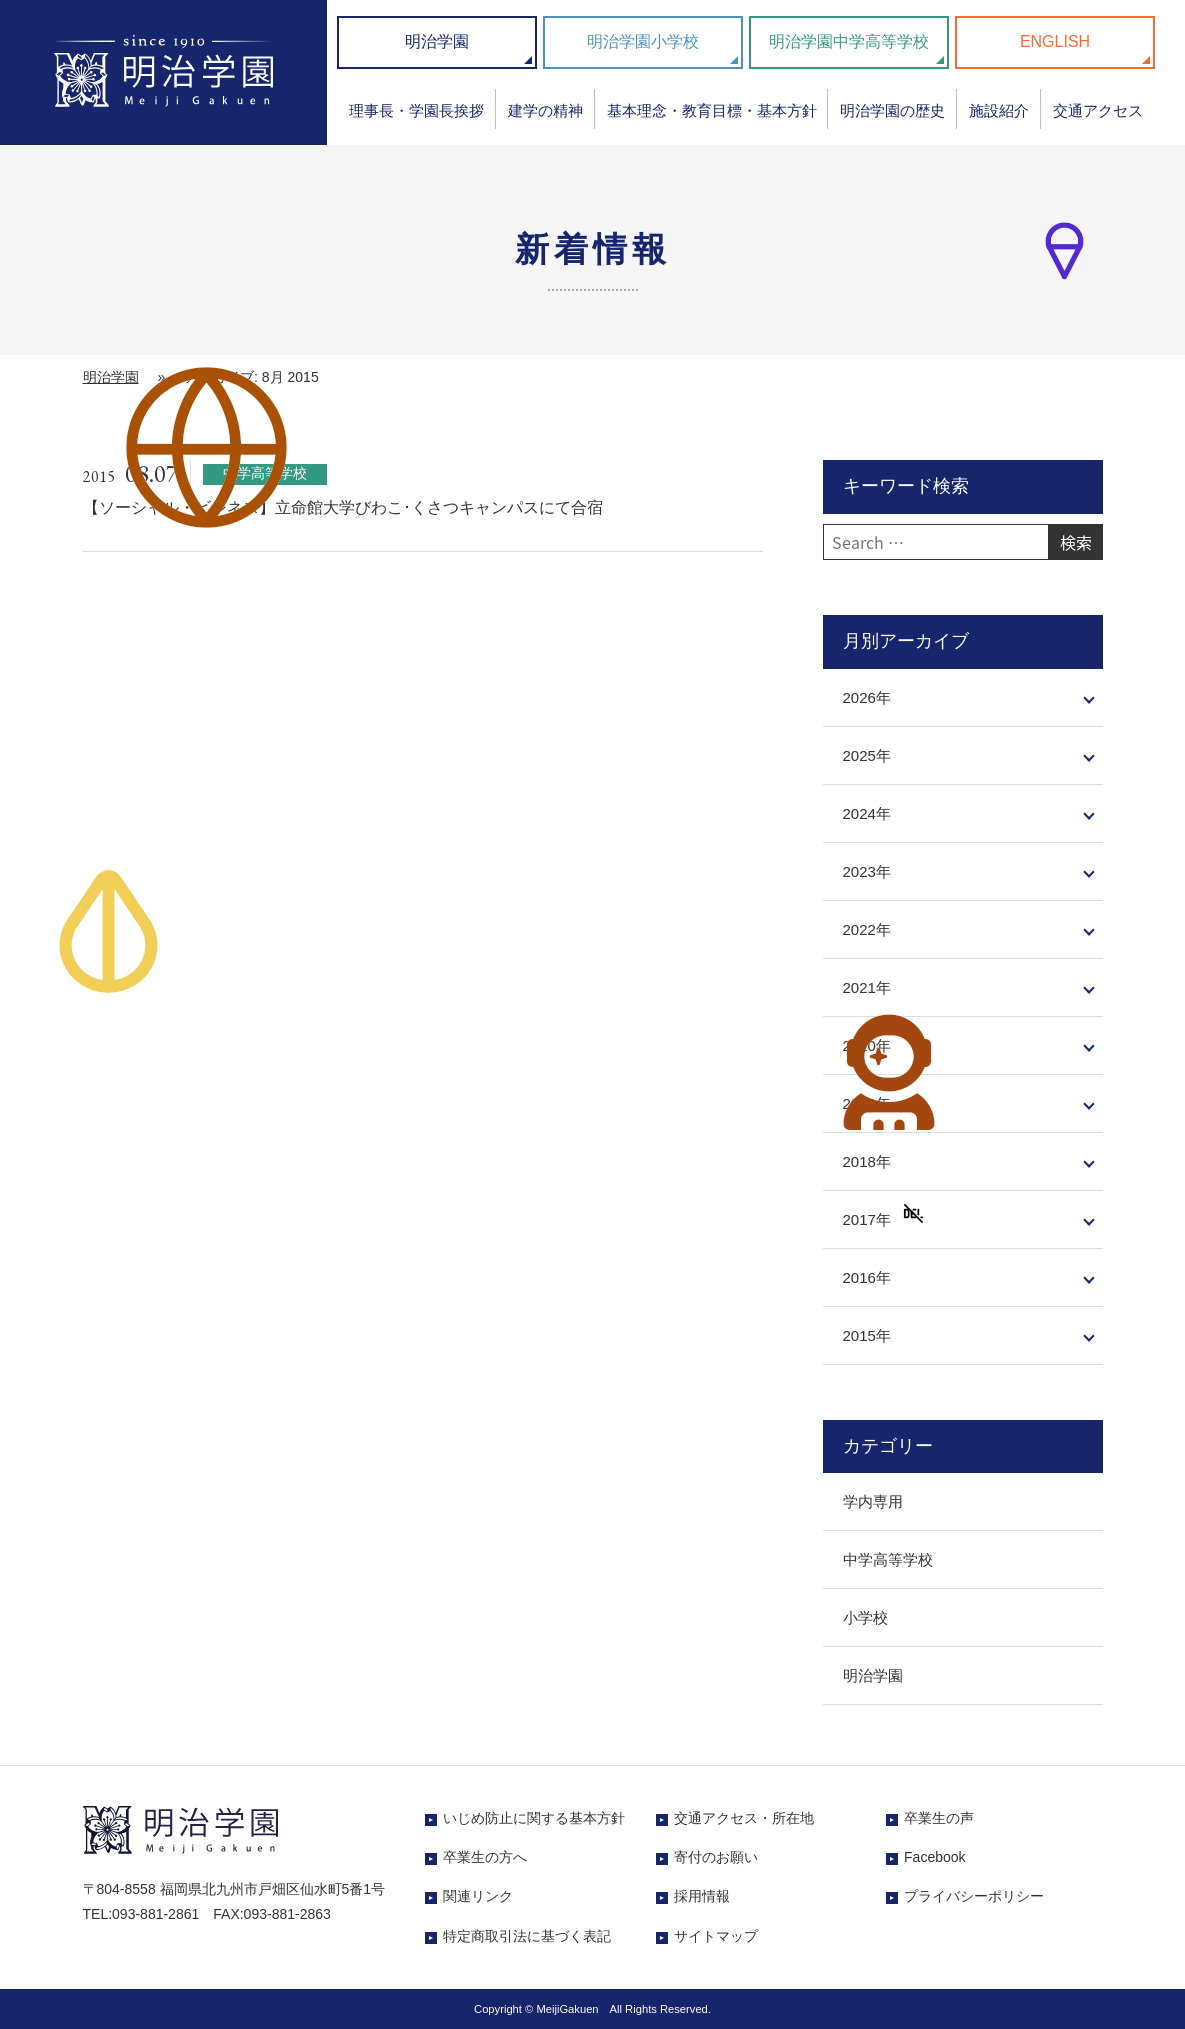  Describe the element at coordinates (889, 1074) in the screenshot. I see `view astronaut or space-themed user profile` at that location.